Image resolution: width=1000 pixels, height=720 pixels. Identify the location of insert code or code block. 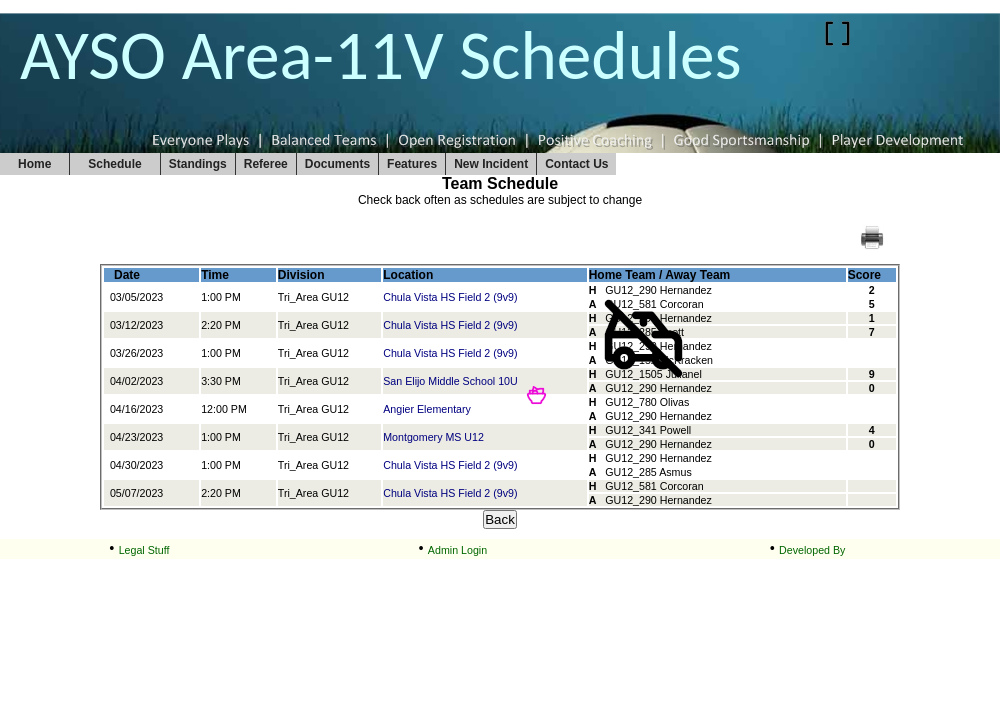
(837, 33).